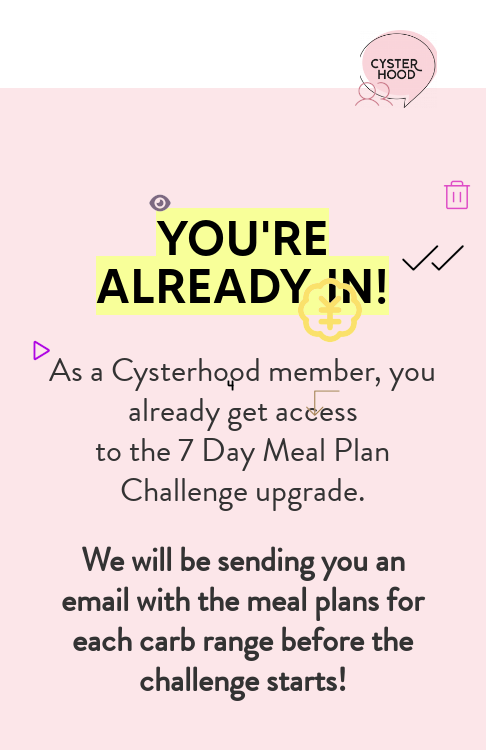 This screenshot has width=486, height=750. Describe the element at coordinates (330, 310) in the screenshot. I see `indicates japanese yen currency or pricing` at that location.